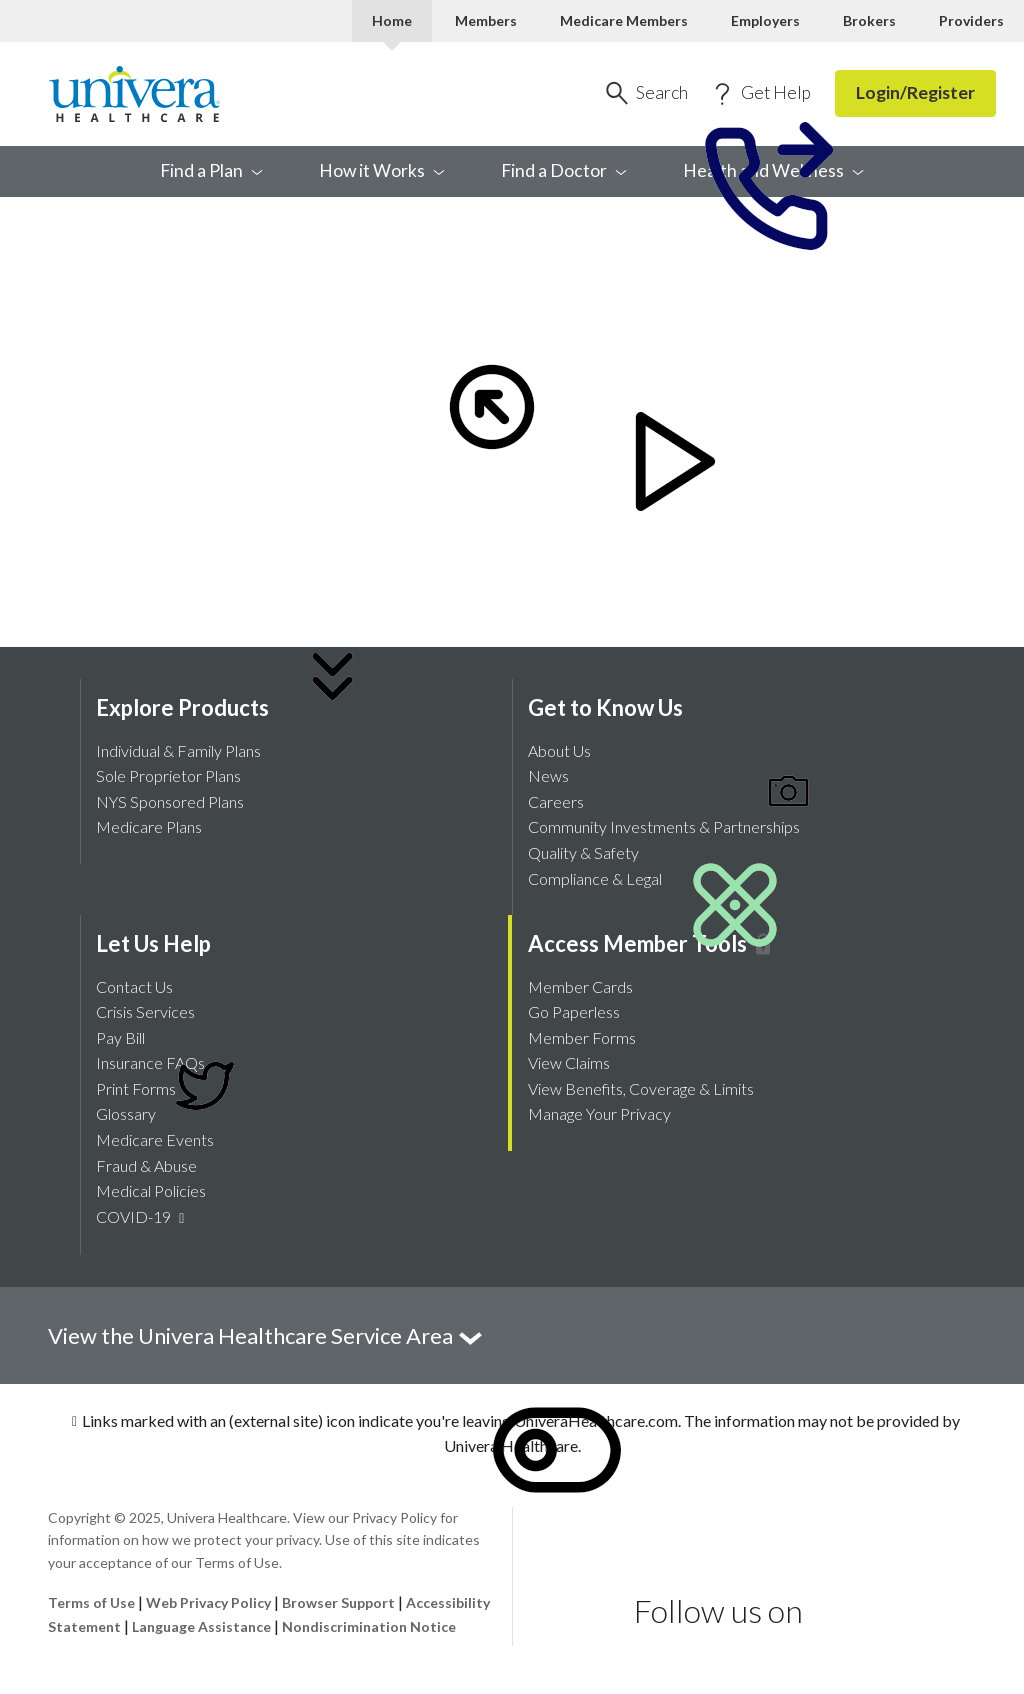  Describe the element at coordinates (492, 407) in the screenshot. I see `navigate back to previous screen` at that location.